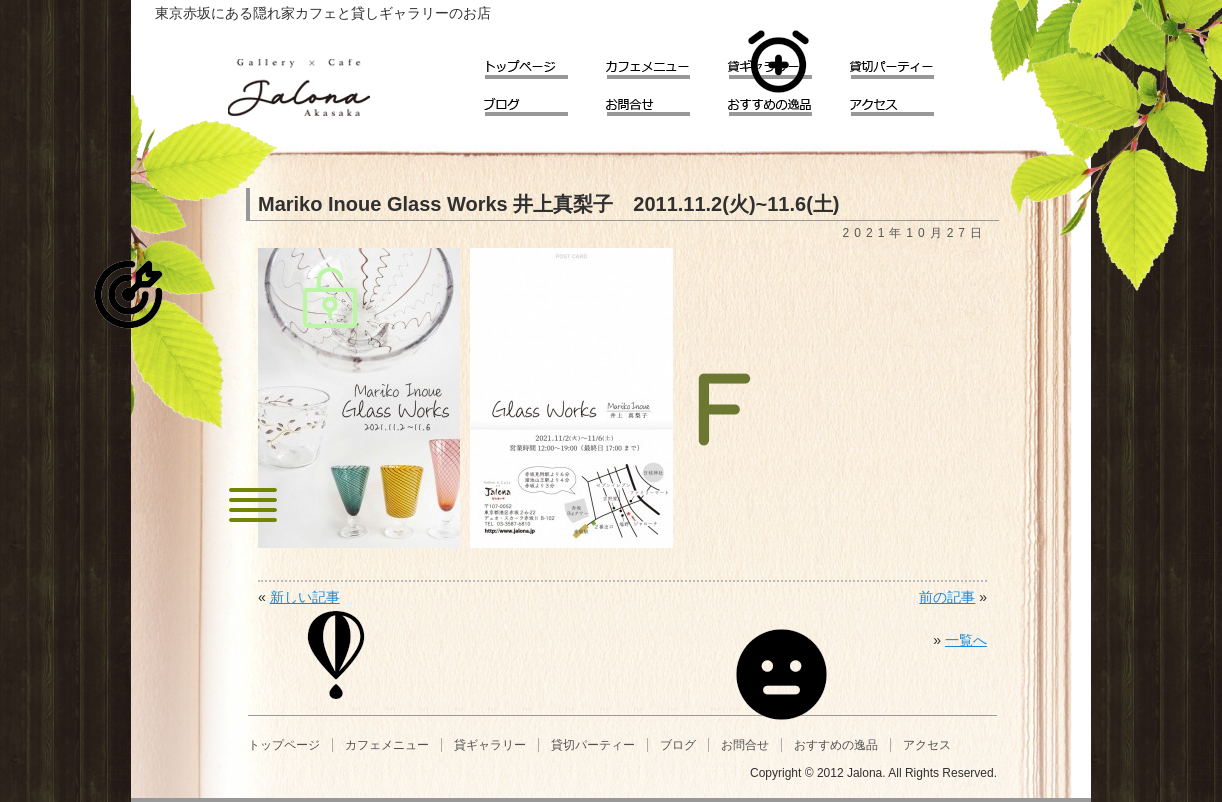 The image size is (1222, 802). What do you see at coordinates (724, 409) in the screenshot?
I see `indicates items starting with the letter F` at bounding box center [724, 409].